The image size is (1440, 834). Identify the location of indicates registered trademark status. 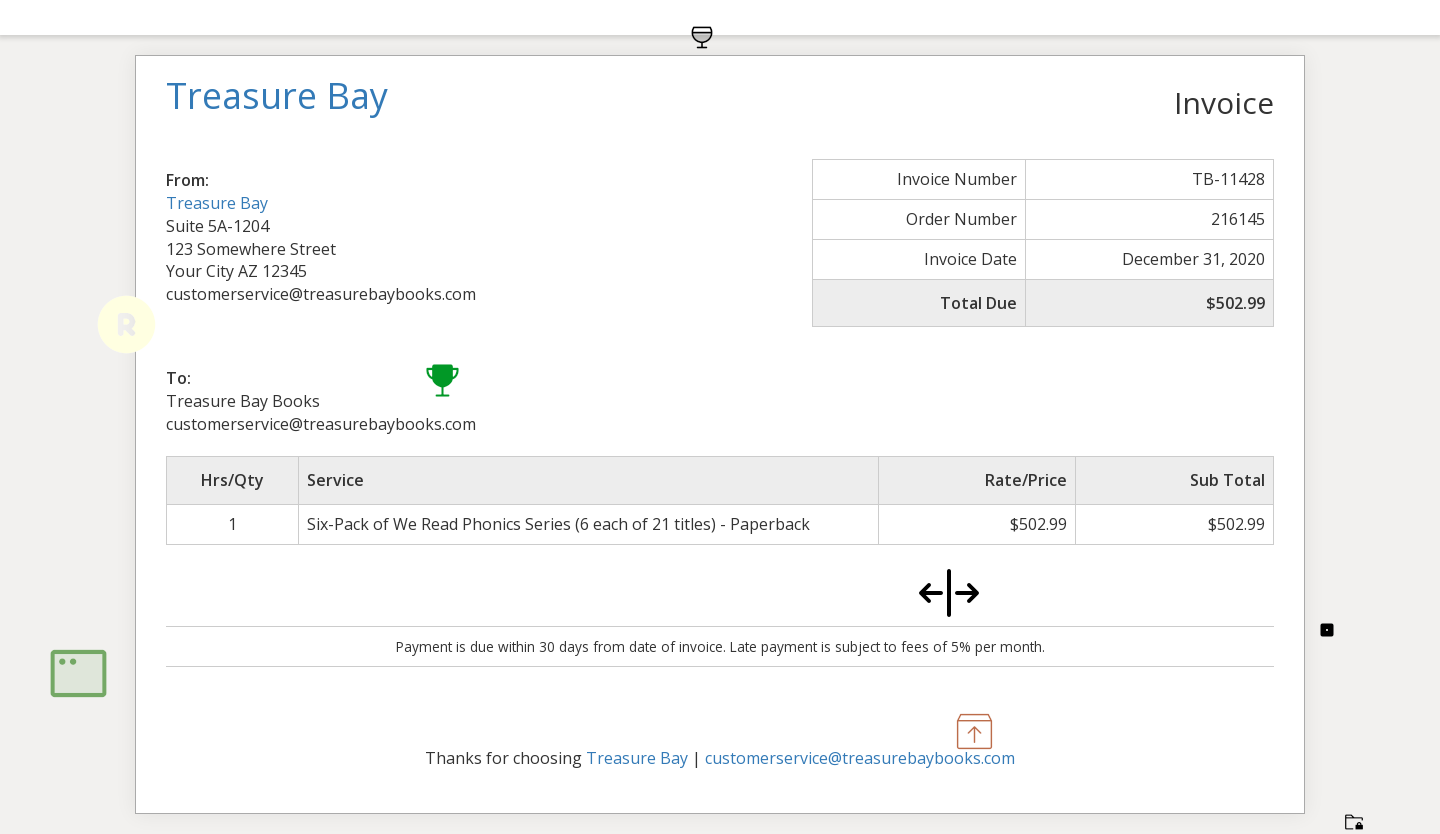
(126, 324).